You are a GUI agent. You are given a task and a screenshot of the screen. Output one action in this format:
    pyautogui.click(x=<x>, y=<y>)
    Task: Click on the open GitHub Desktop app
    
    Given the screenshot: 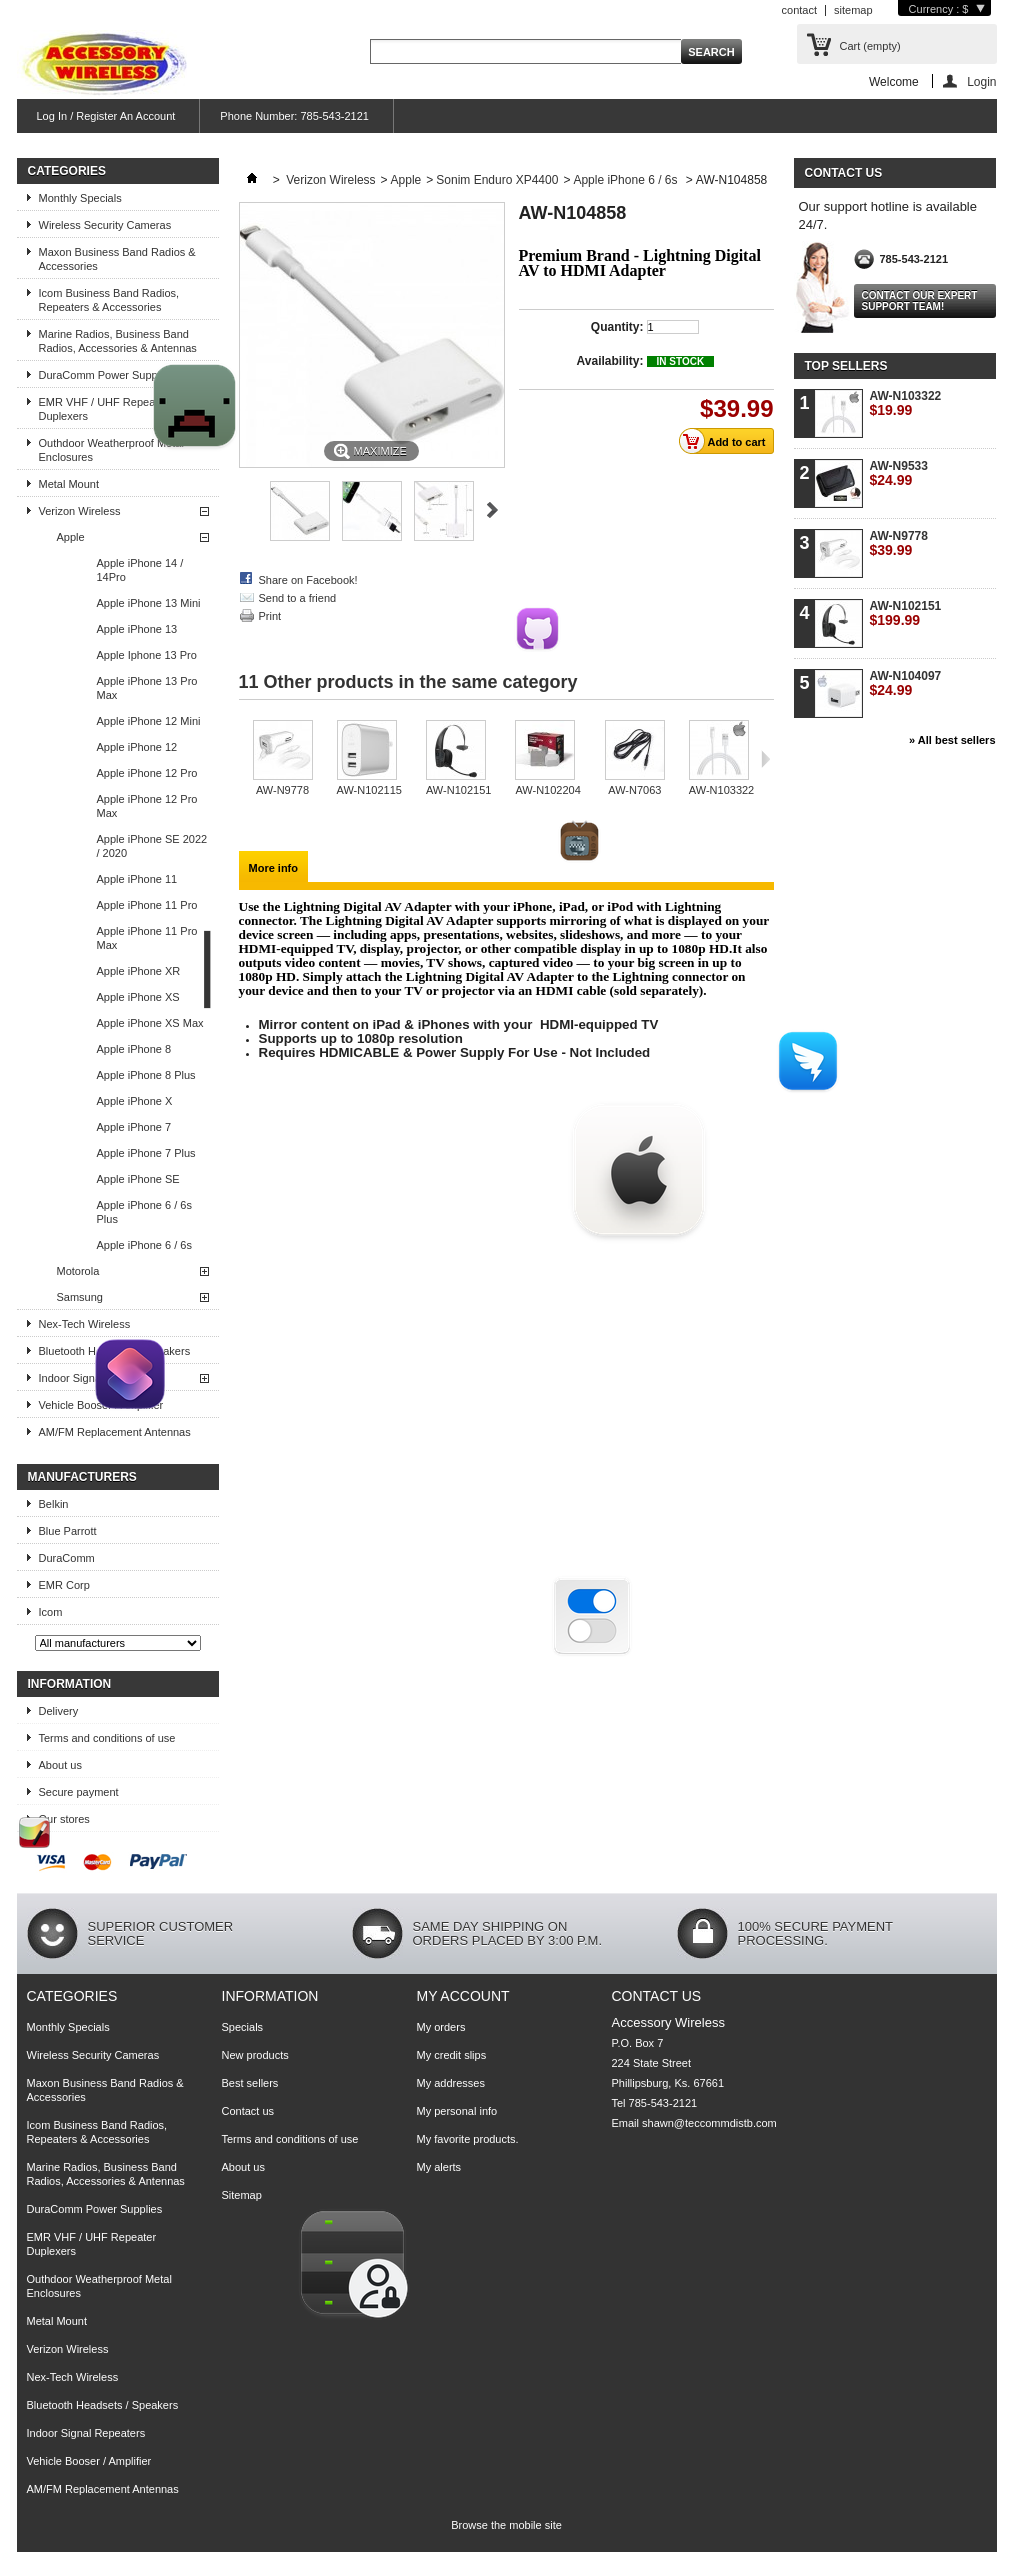 What is the action you would take?
    pyautogui.click(x=537, y=628)
    